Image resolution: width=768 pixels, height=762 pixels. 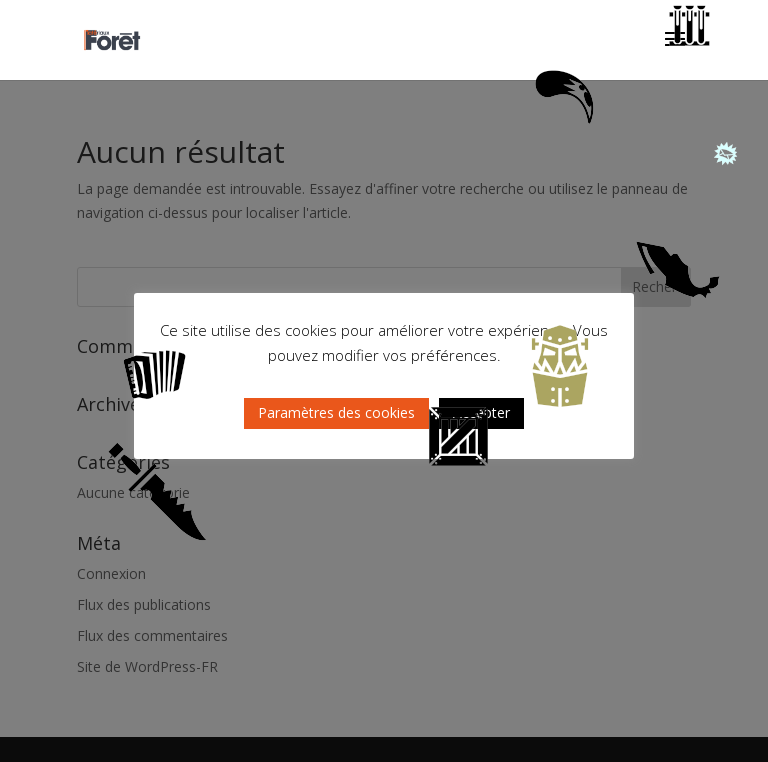 What do you see at coordinates (678, 270) in the screenshot?
I see `select Mexico as your country or region` at bounding box center [678, 270].